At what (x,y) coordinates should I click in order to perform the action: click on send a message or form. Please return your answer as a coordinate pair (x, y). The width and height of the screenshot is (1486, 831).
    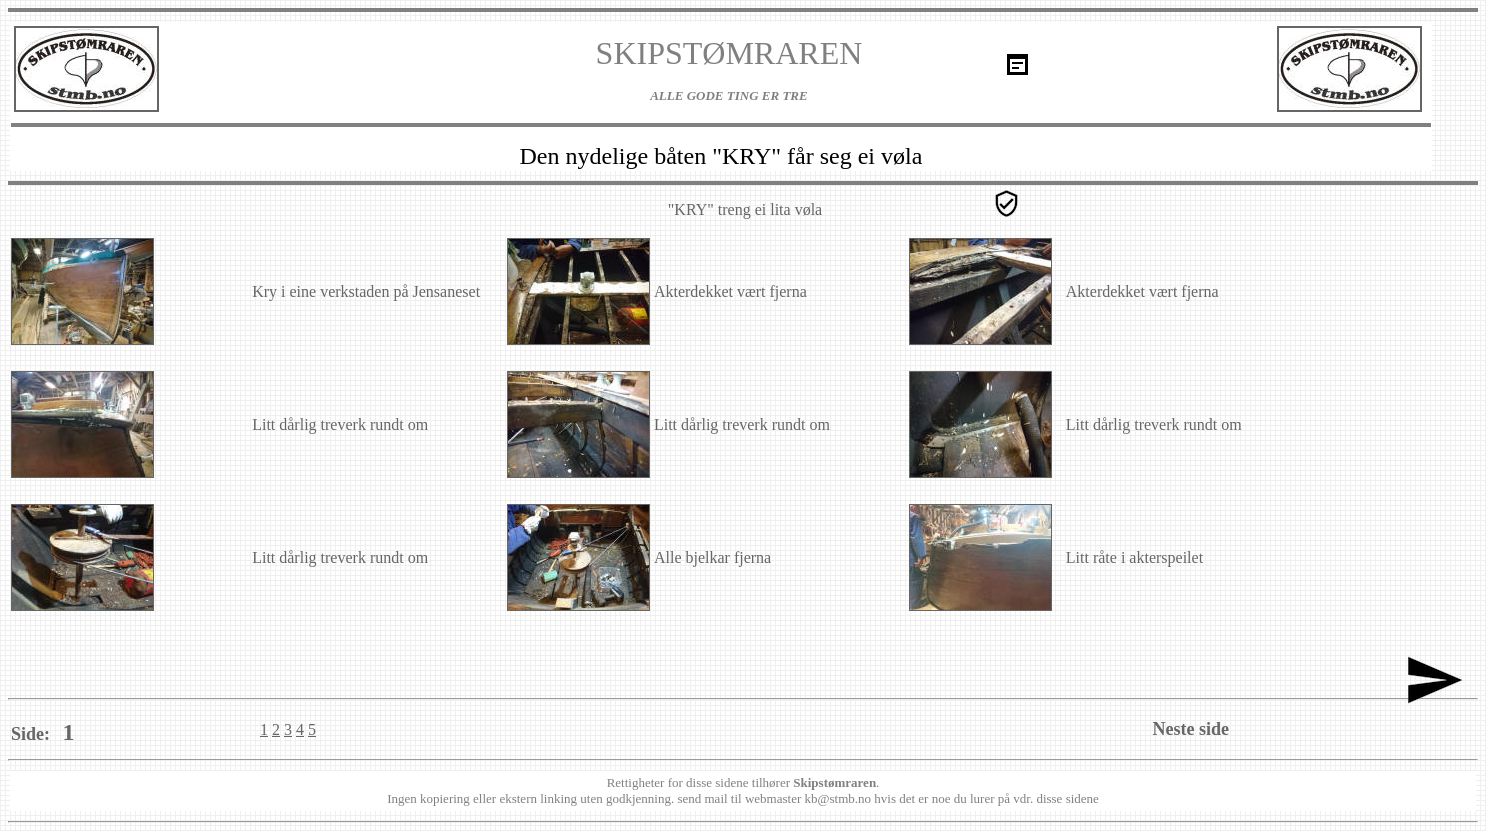
    Looking at the image, I should click on (1434, 680).